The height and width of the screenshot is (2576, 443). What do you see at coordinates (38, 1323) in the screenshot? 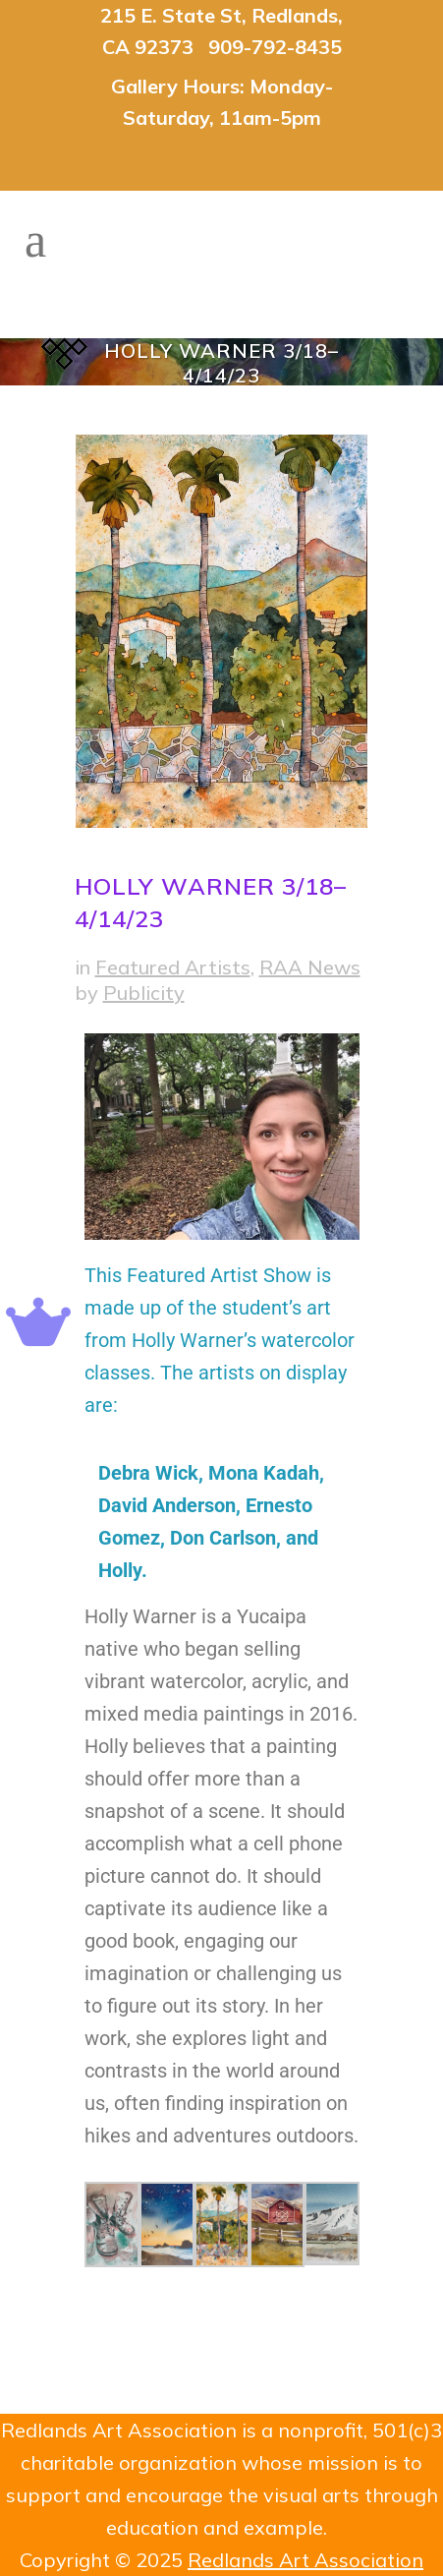
I see `web awesome brand icon` at bounding box center [38, 1323].